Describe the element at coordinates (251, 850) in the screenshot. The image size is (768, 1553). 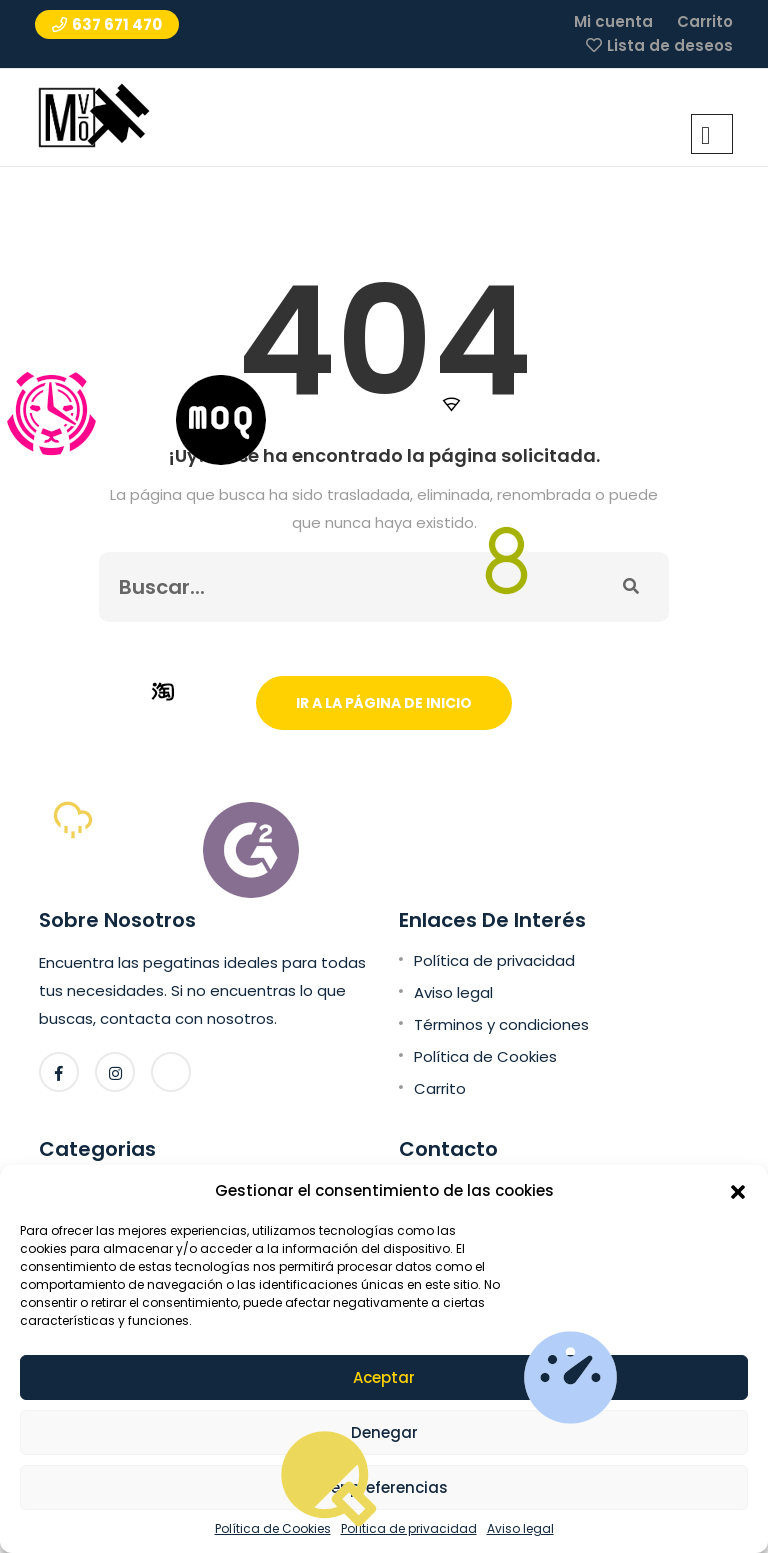
I see `view G2 reviews and ratings` at that location.